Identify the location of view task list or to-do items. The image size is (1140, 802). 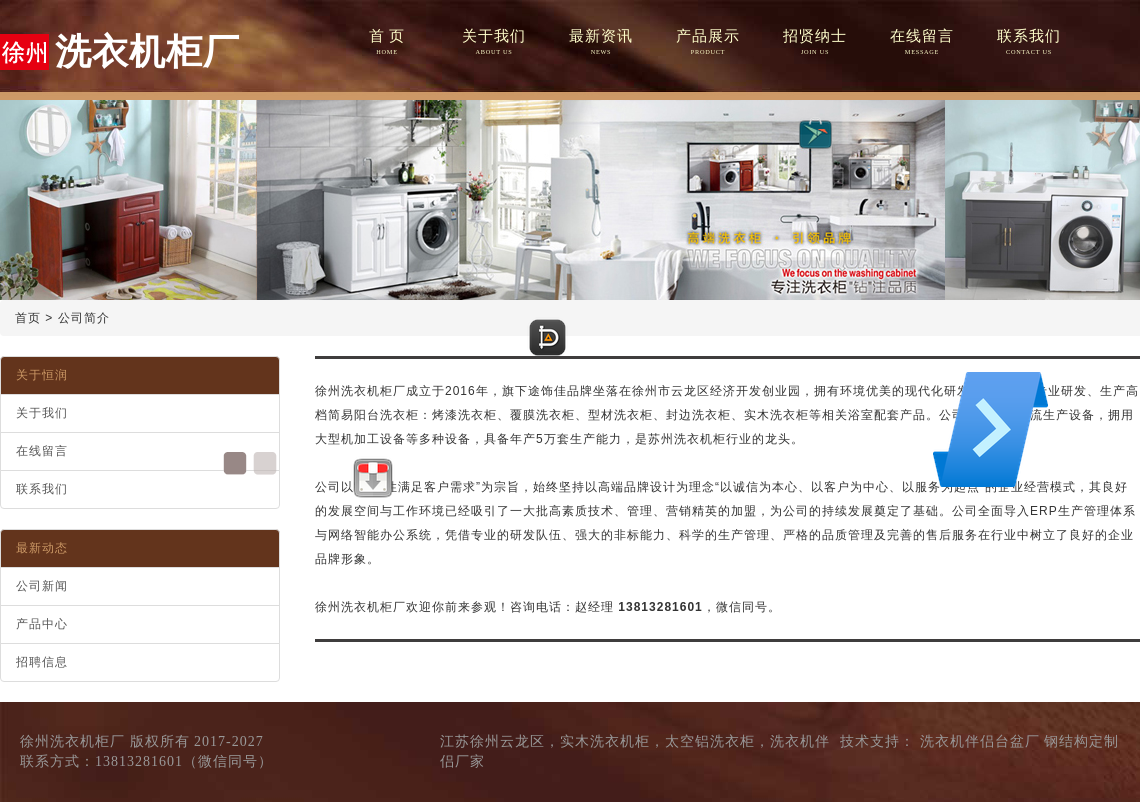
(250, 467).